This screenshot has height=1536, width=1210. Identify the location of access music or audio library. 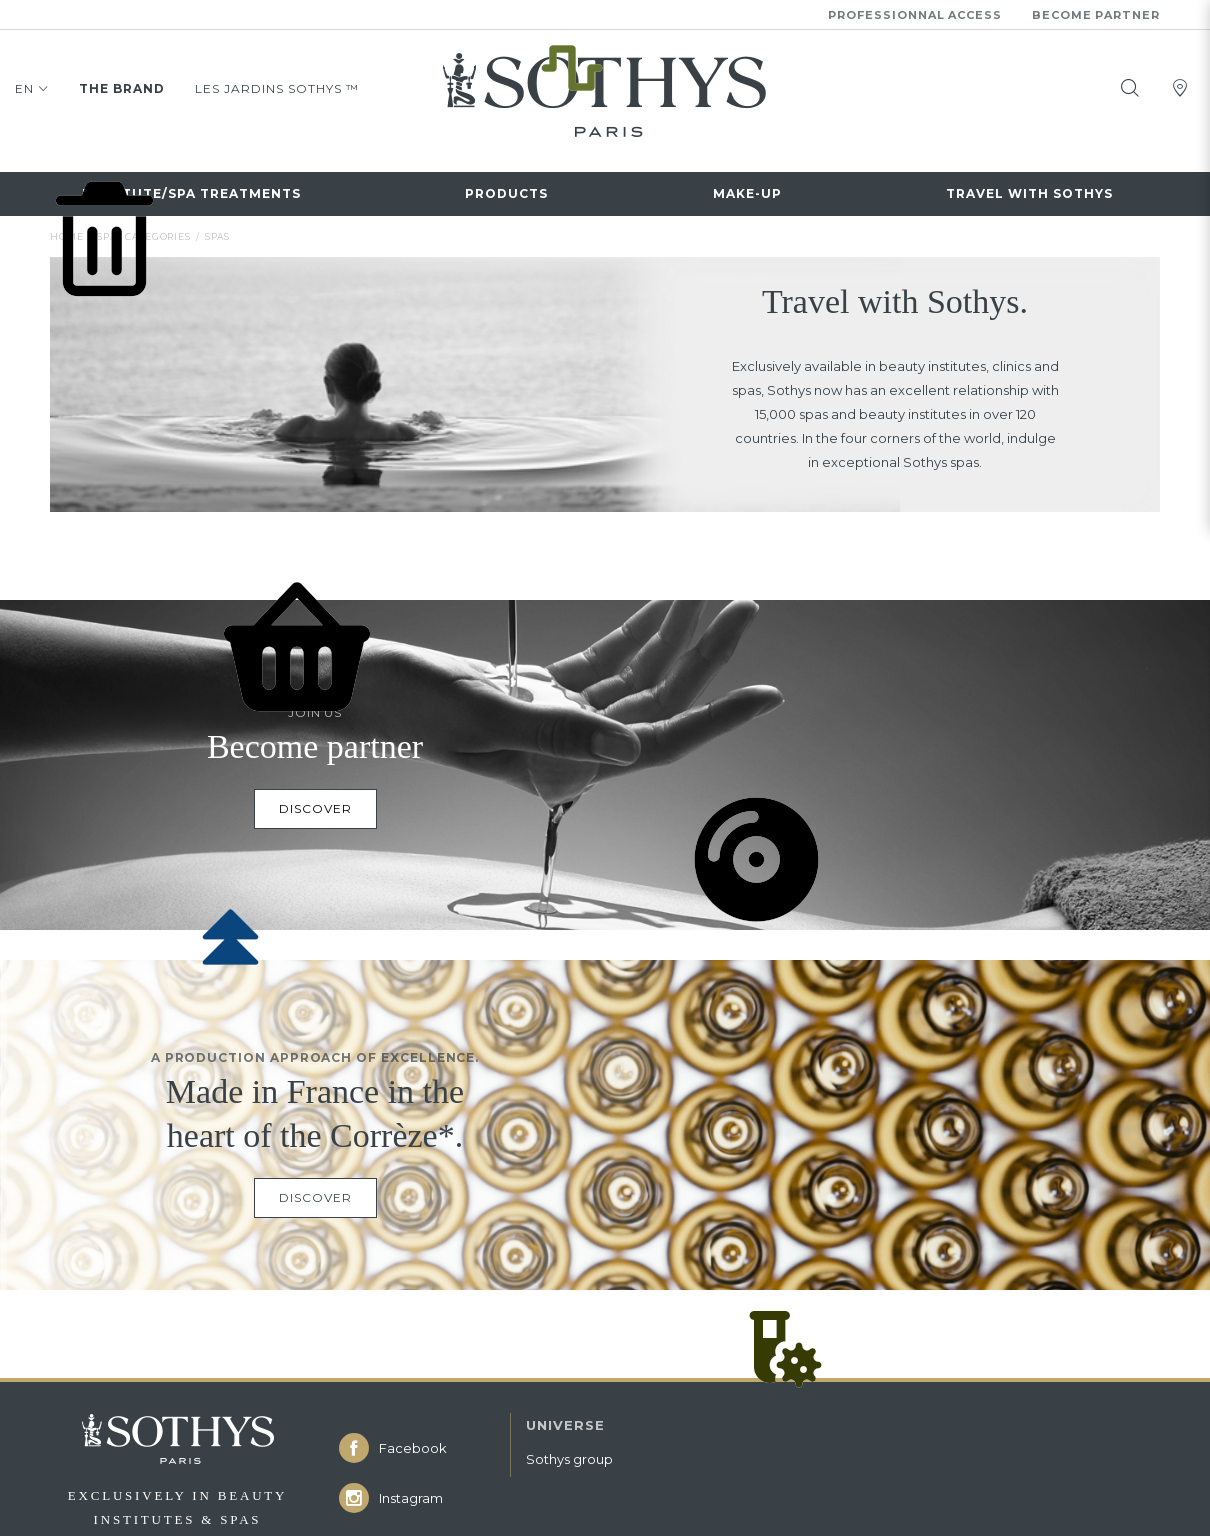
(756, 859).